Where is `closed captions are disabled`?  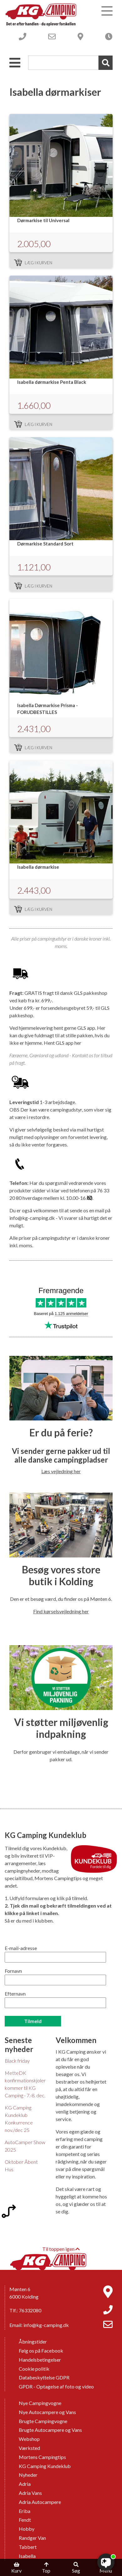 closed captions are disabled is located at coordinates (89, 1198).